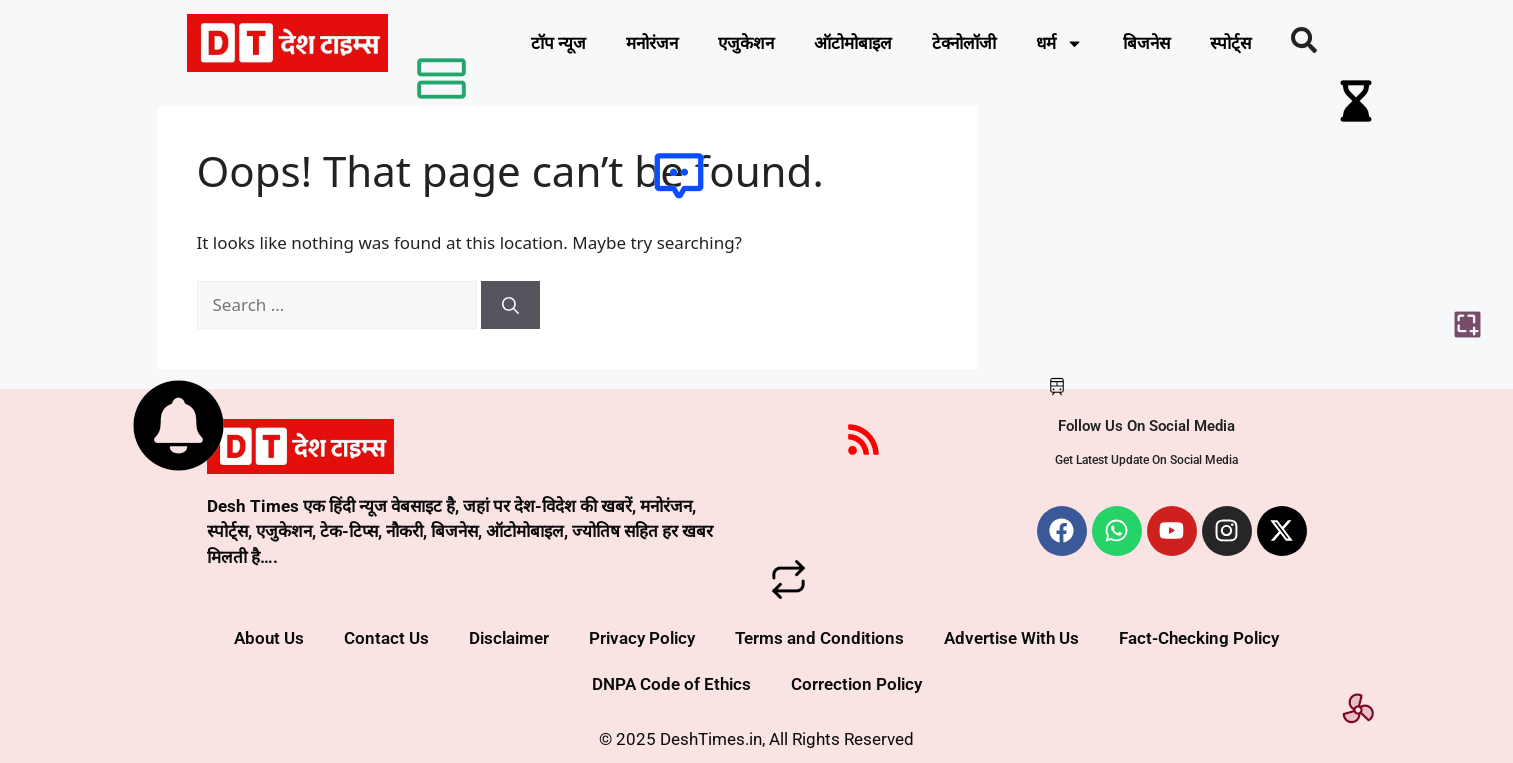  What do you see at coordinates (1467, 324) in the screenshot?
I see `add to current selection` at bounding box center [1467, 324].